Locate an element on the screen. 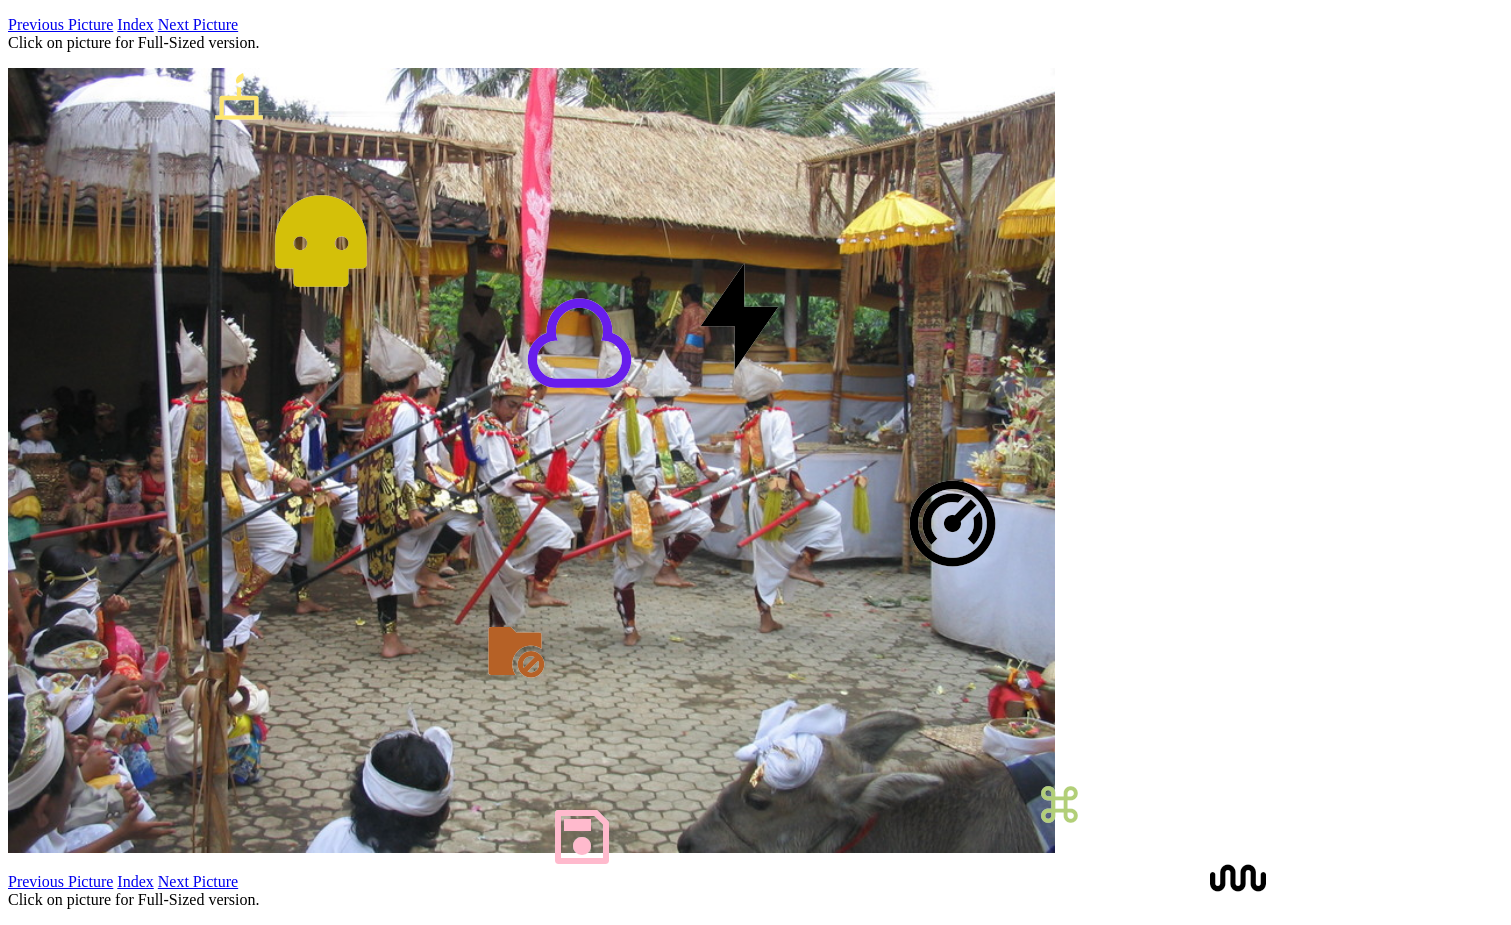 This screenshot has height=925, width=1511. save file or document is located at coordinates (582, 837).